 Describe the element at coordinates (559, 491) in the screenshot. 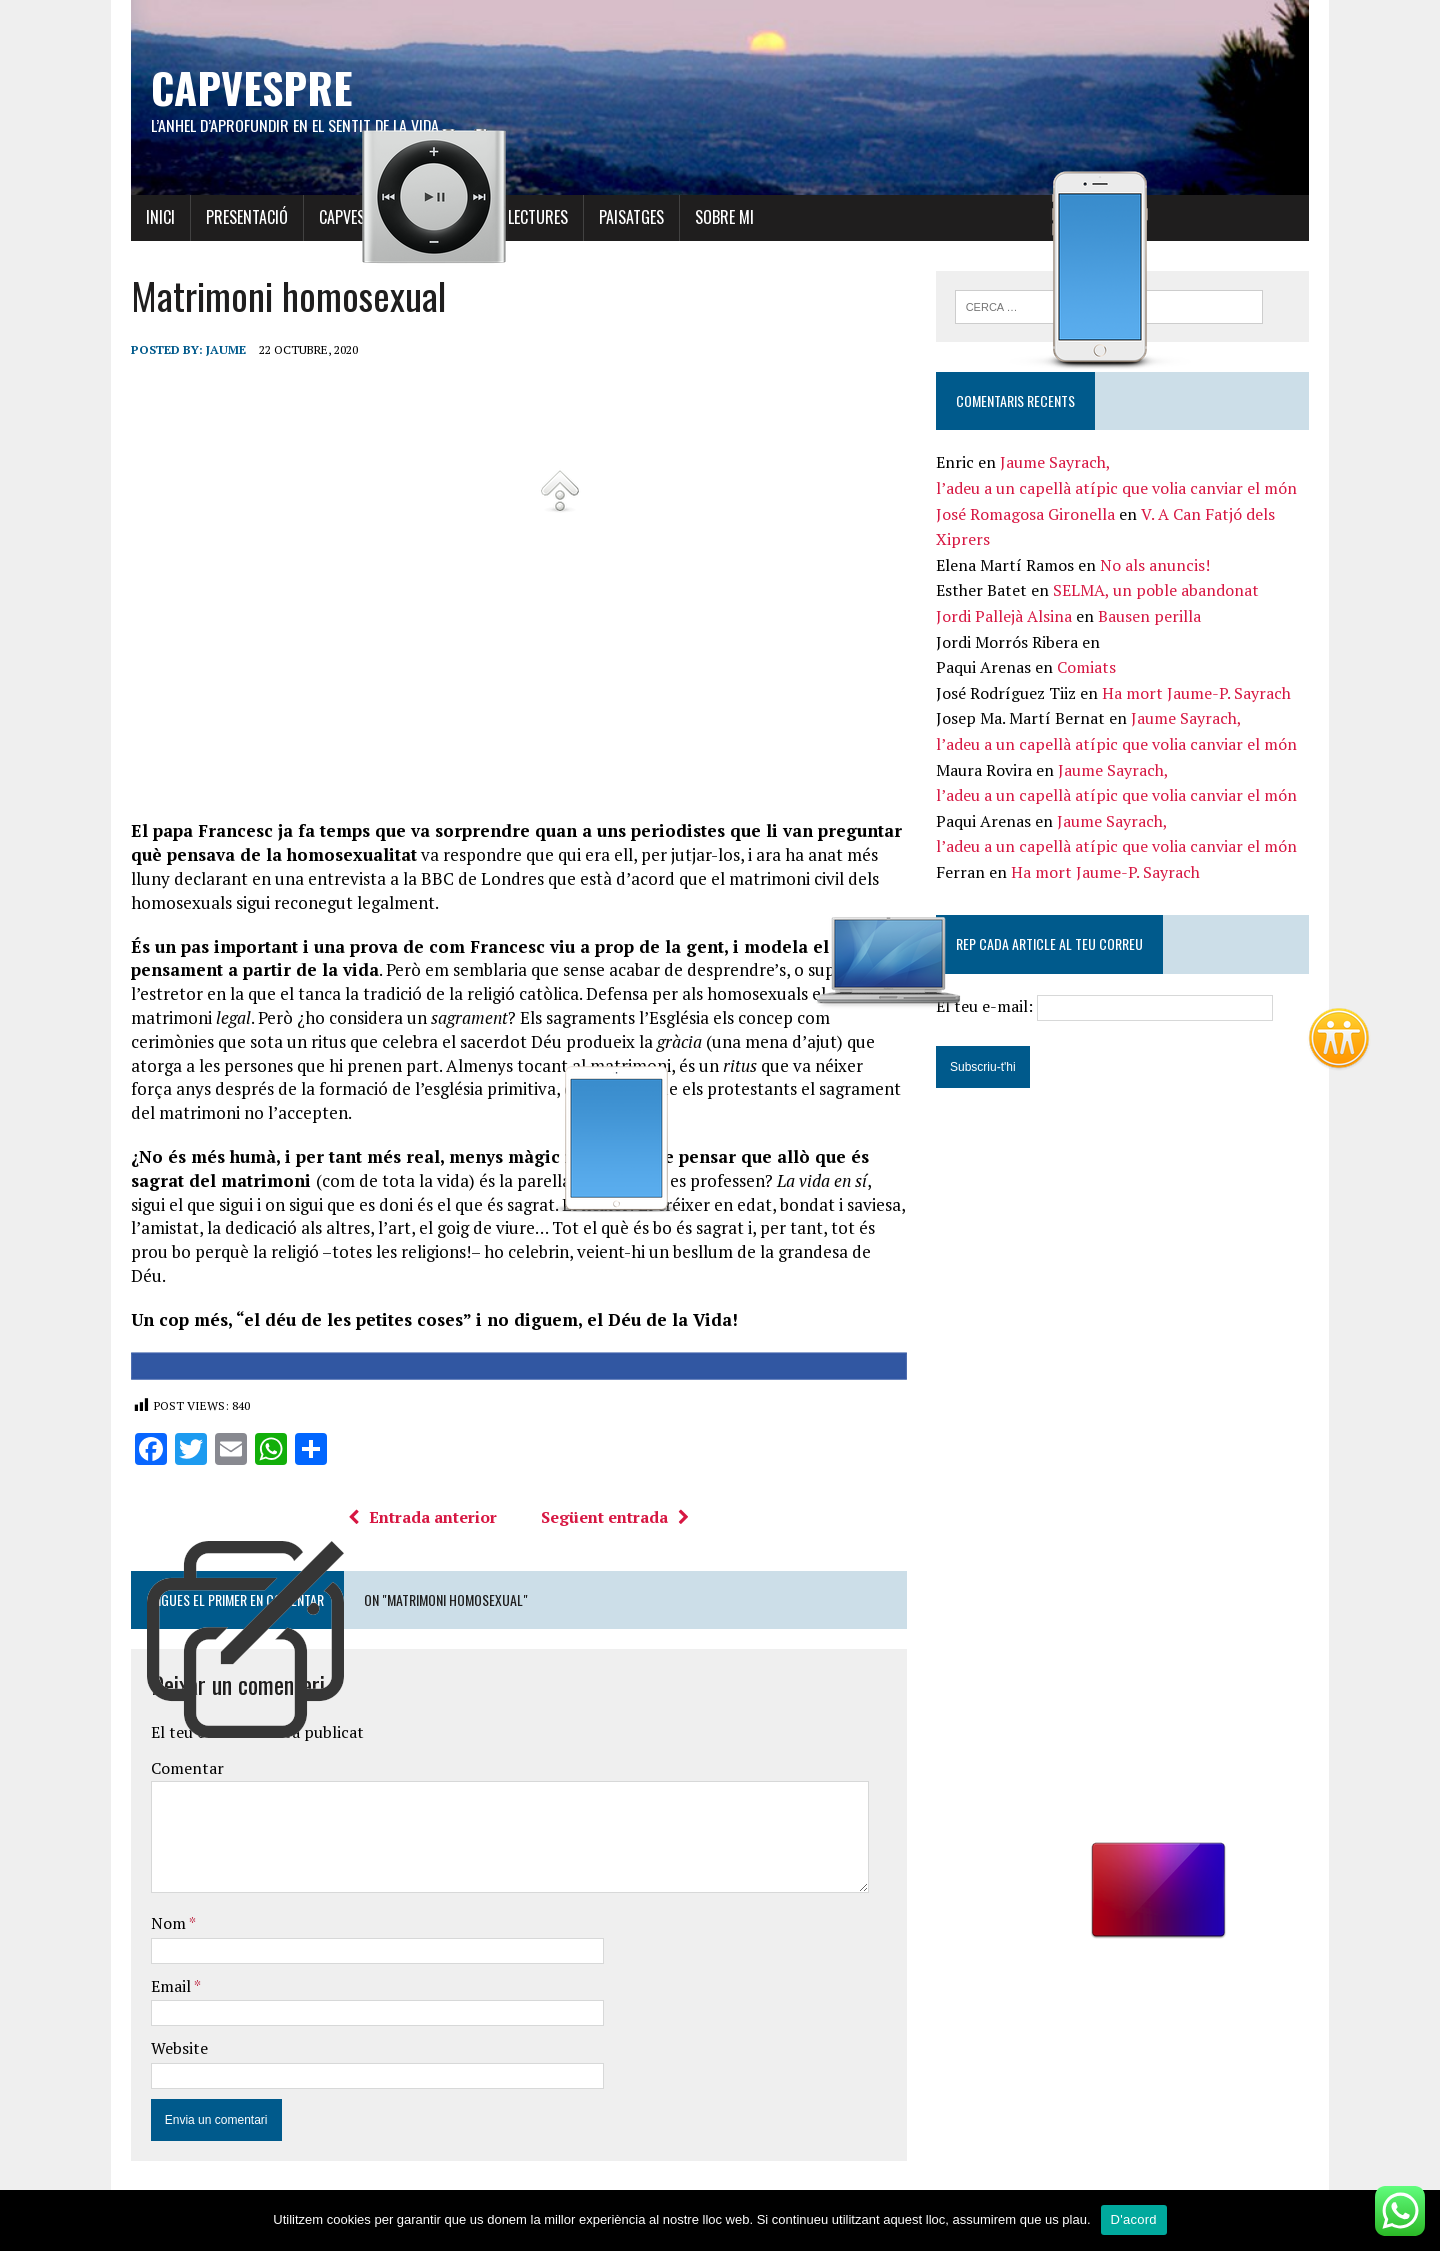

I see `navigate up one level in a directory or list` at that location.